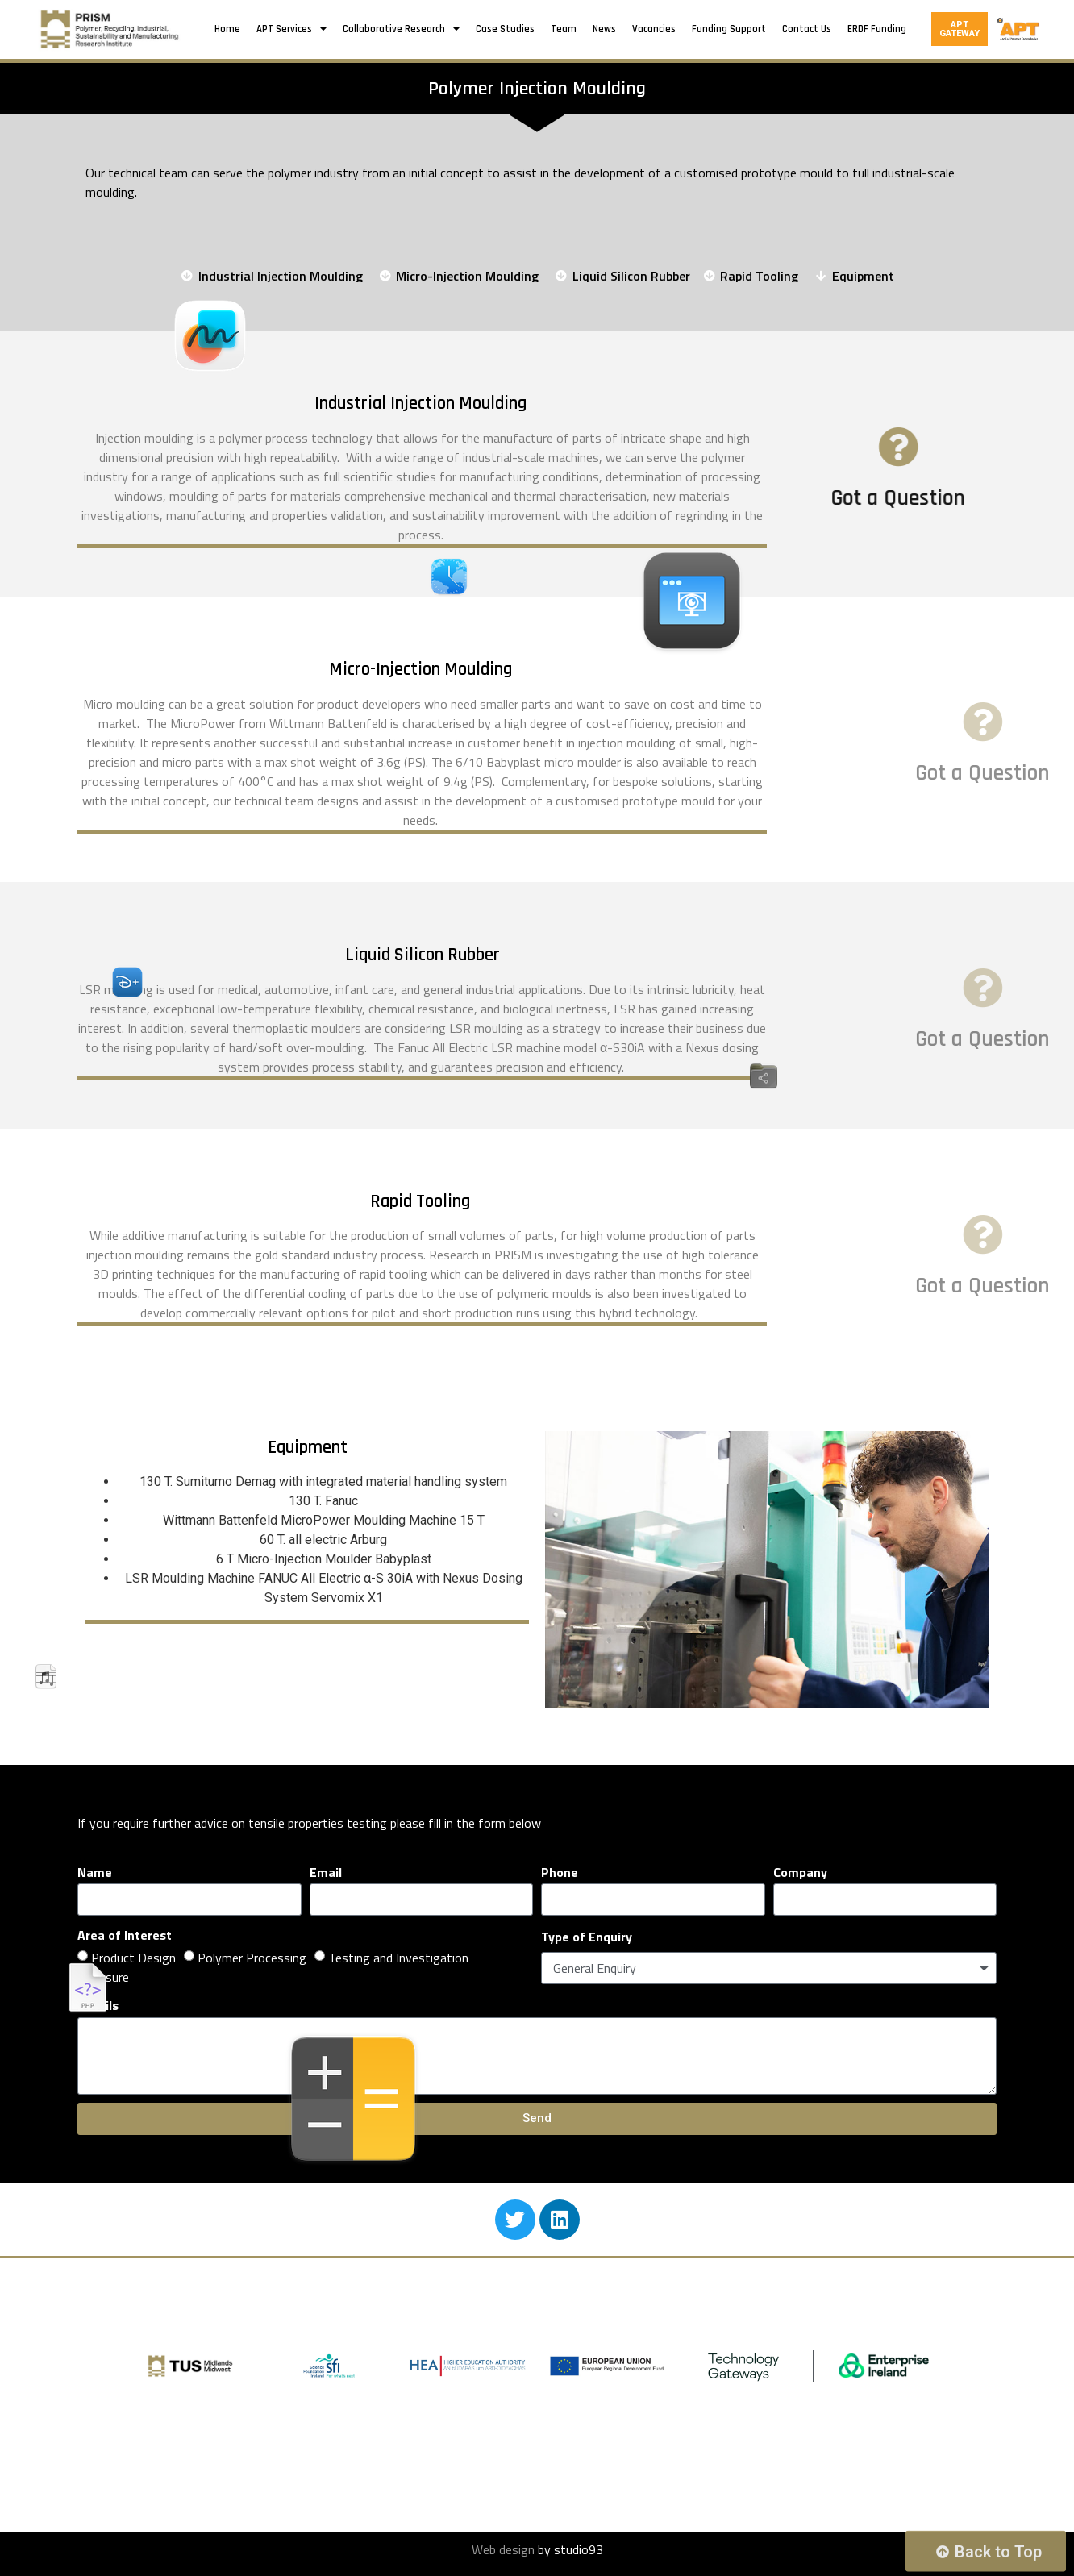 The image size is (1074, 2576). Describe the element at coordinates (88, 1988) in the screenshot. I see `a PHP source code file` at that location.